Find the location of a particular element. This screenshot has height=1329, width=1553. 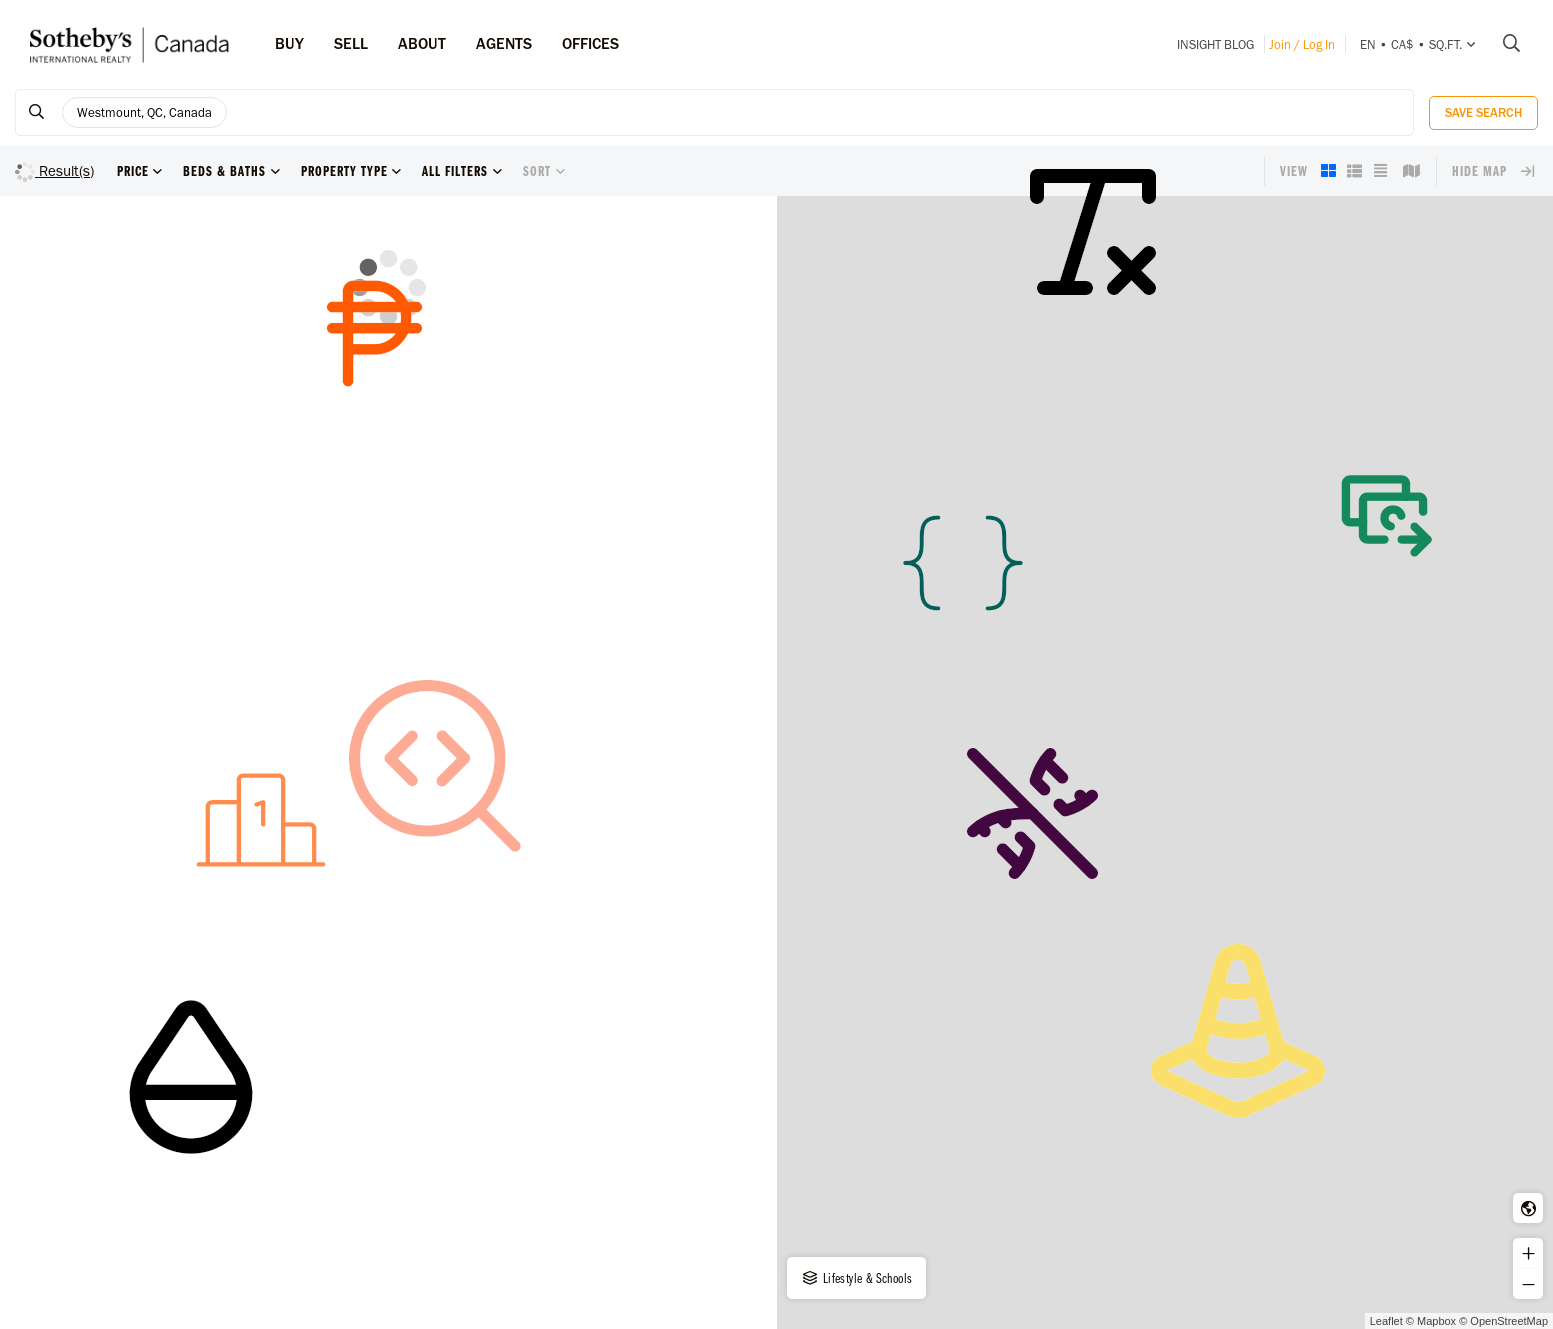

transfer funds between accounts is located at coordinates (1384, 509).